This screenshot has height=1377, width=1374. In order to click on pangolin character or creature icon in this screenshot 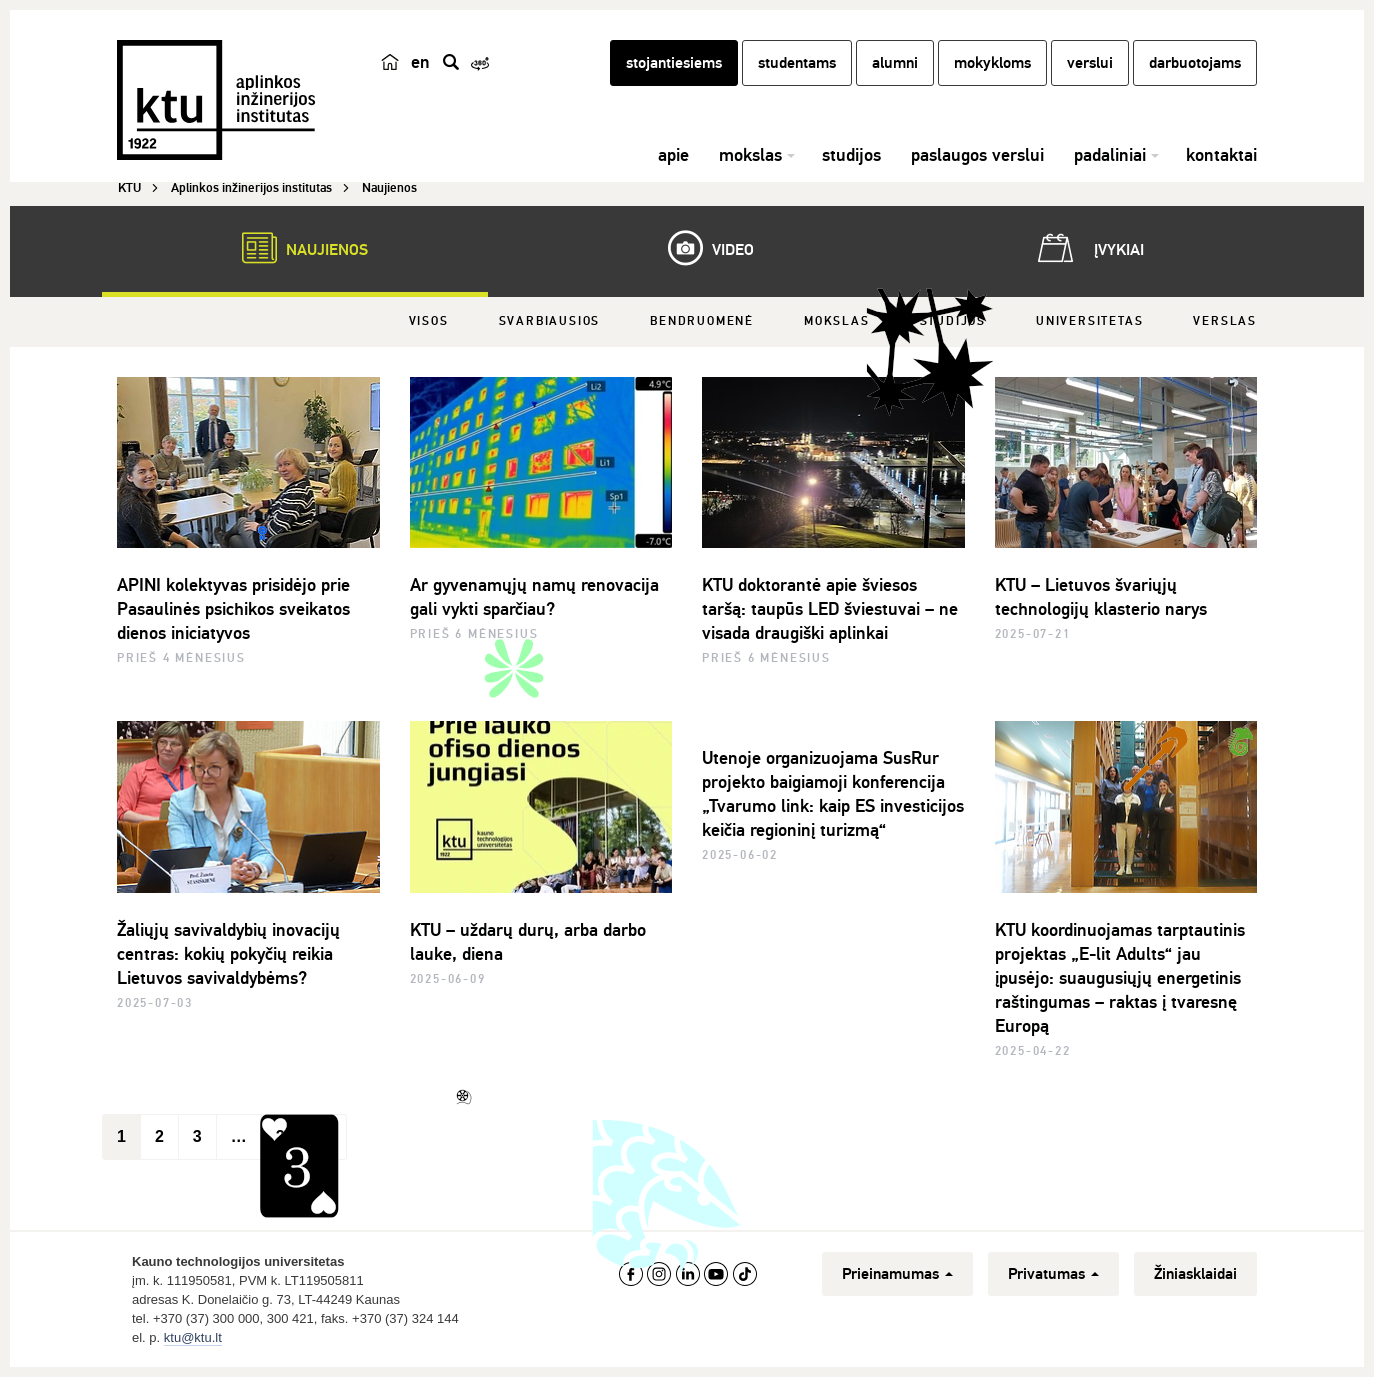, I will do `click(672, 1197)`.